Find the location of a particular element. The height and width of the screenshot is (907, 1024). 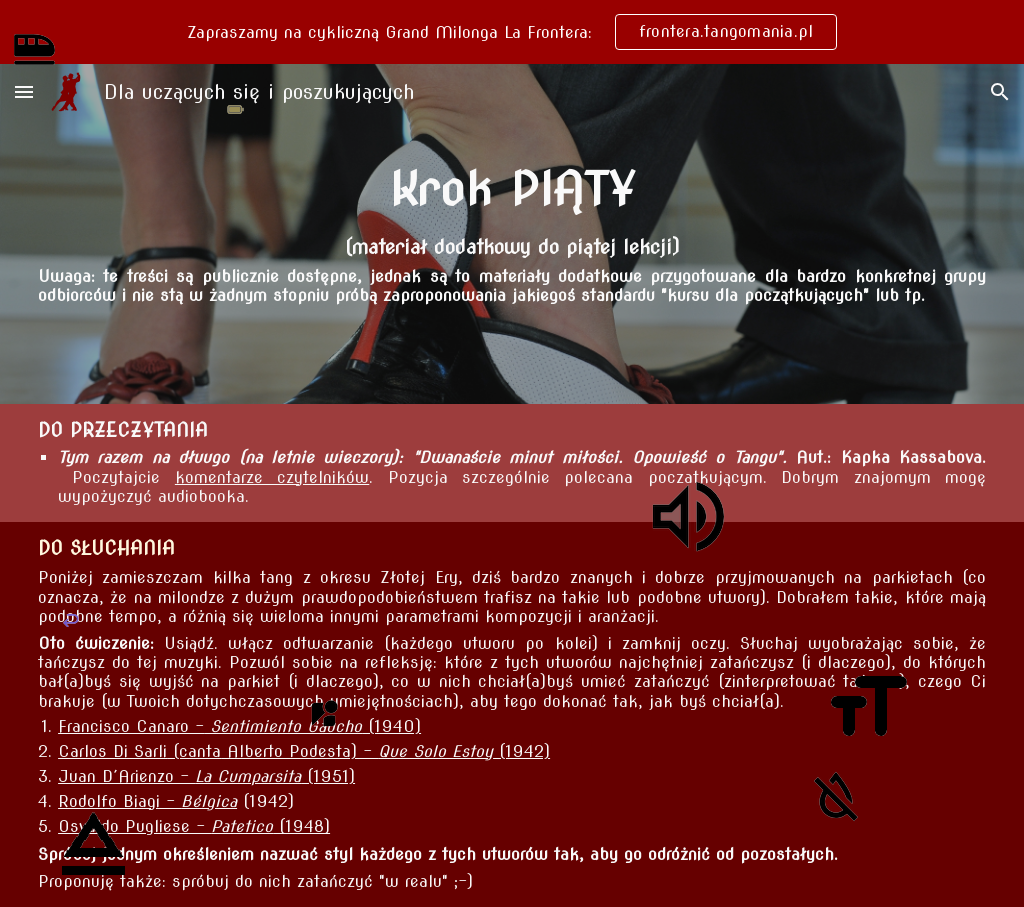

access street view mode on maps is located at coordinates (323, 714).